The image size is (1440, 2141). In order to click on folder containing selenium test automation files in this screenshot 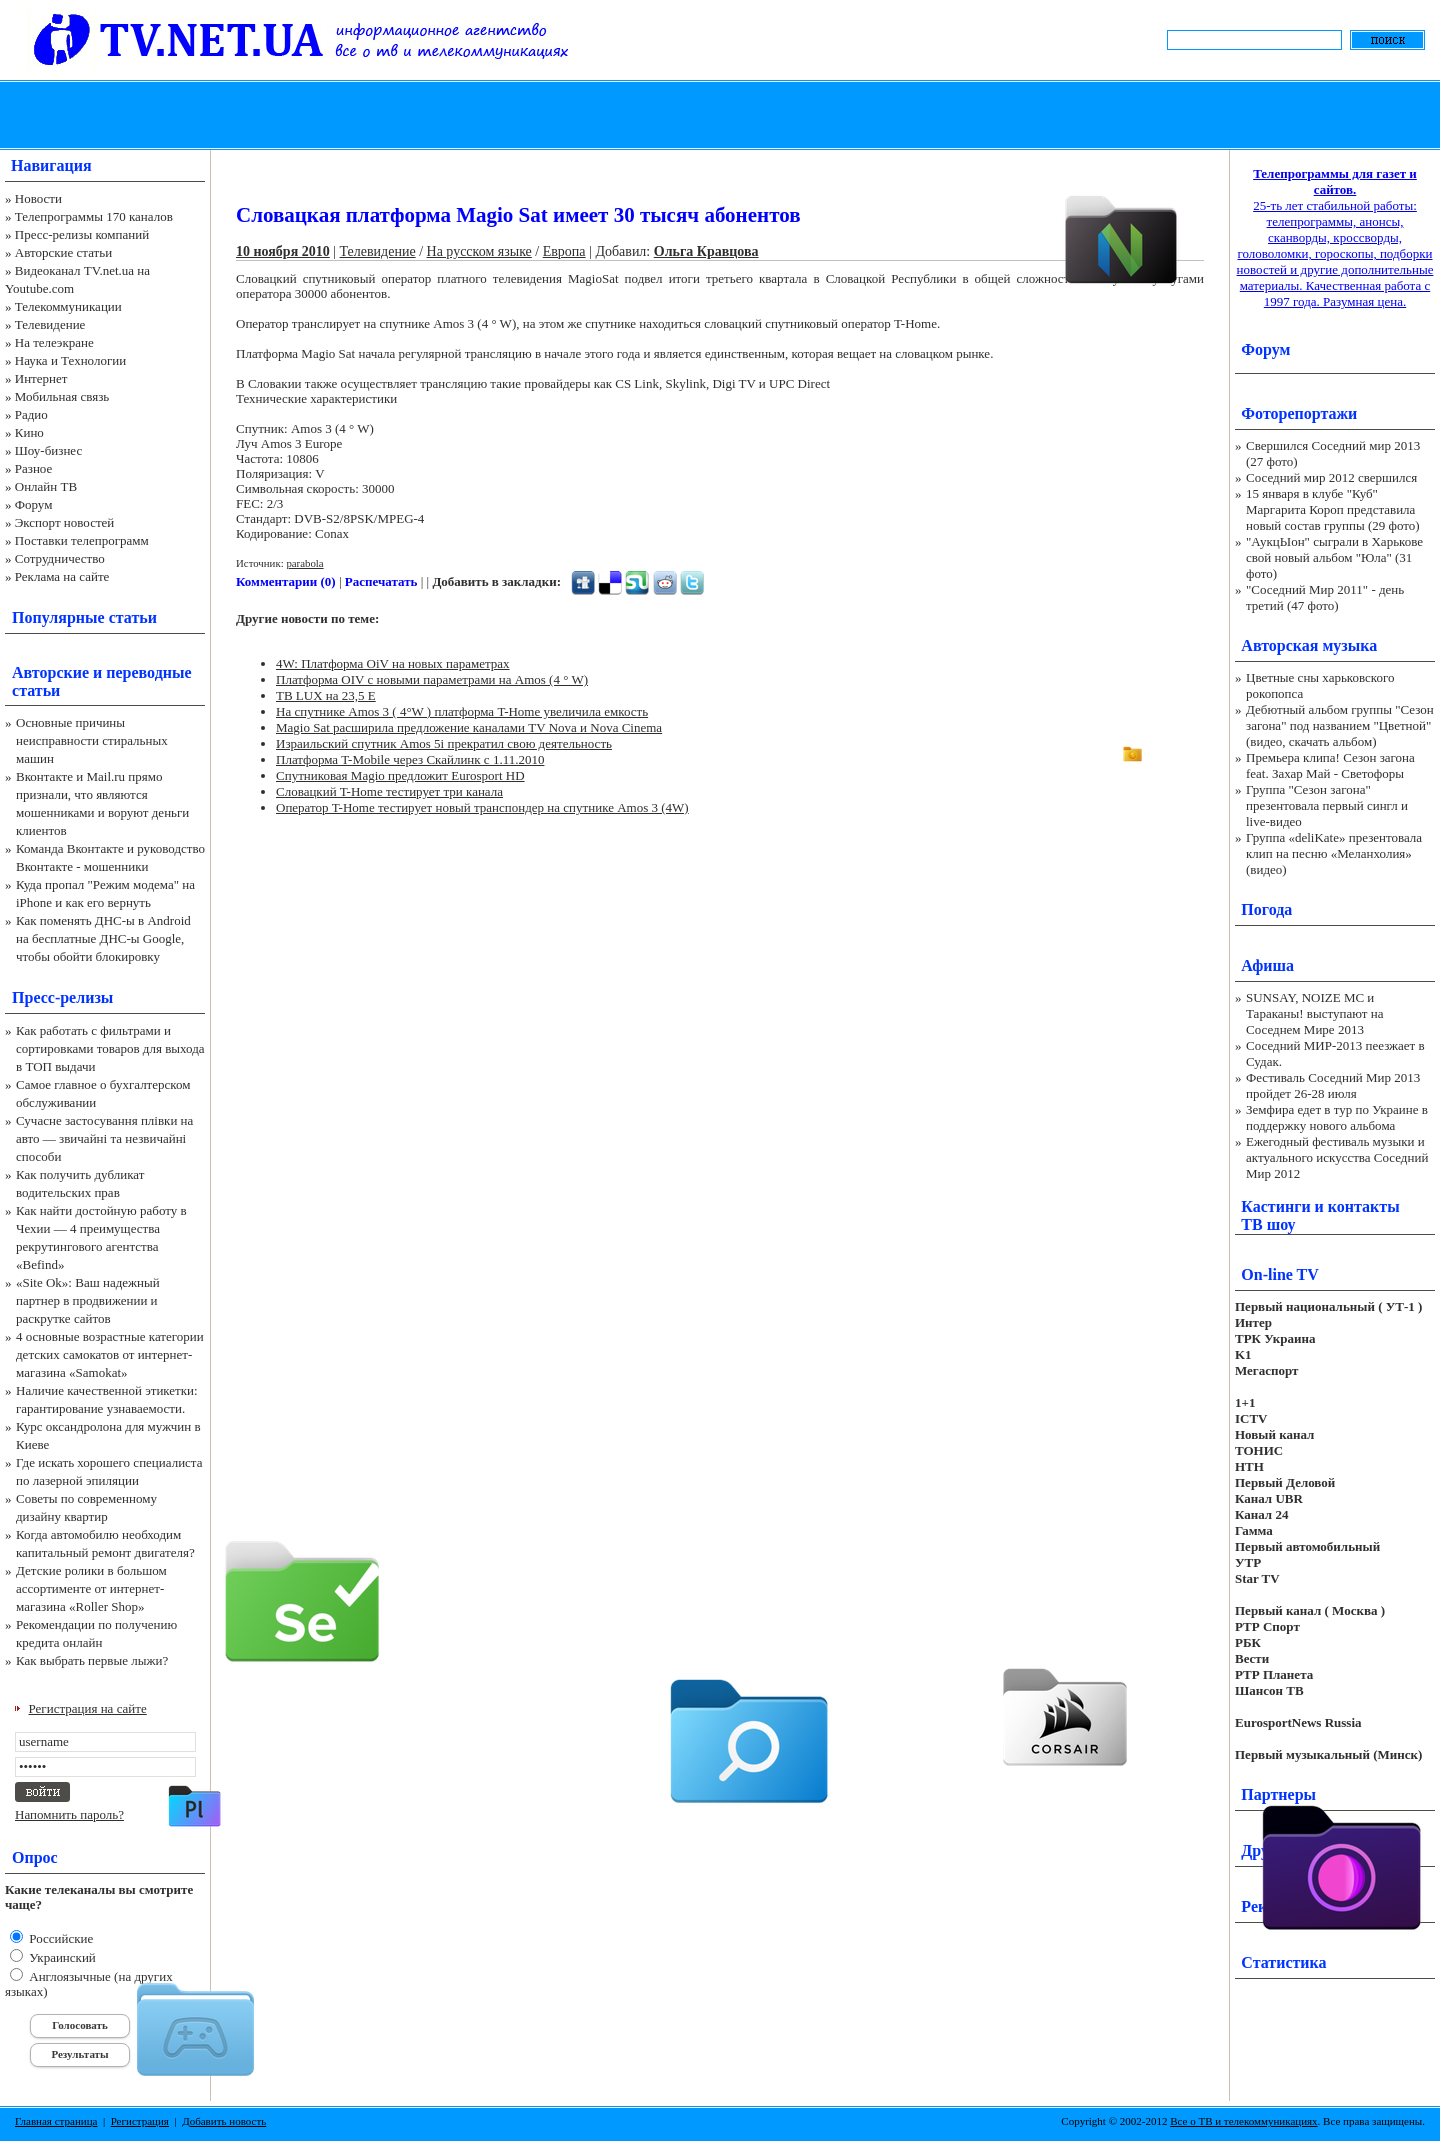, I will do `click(301, 1605)`.